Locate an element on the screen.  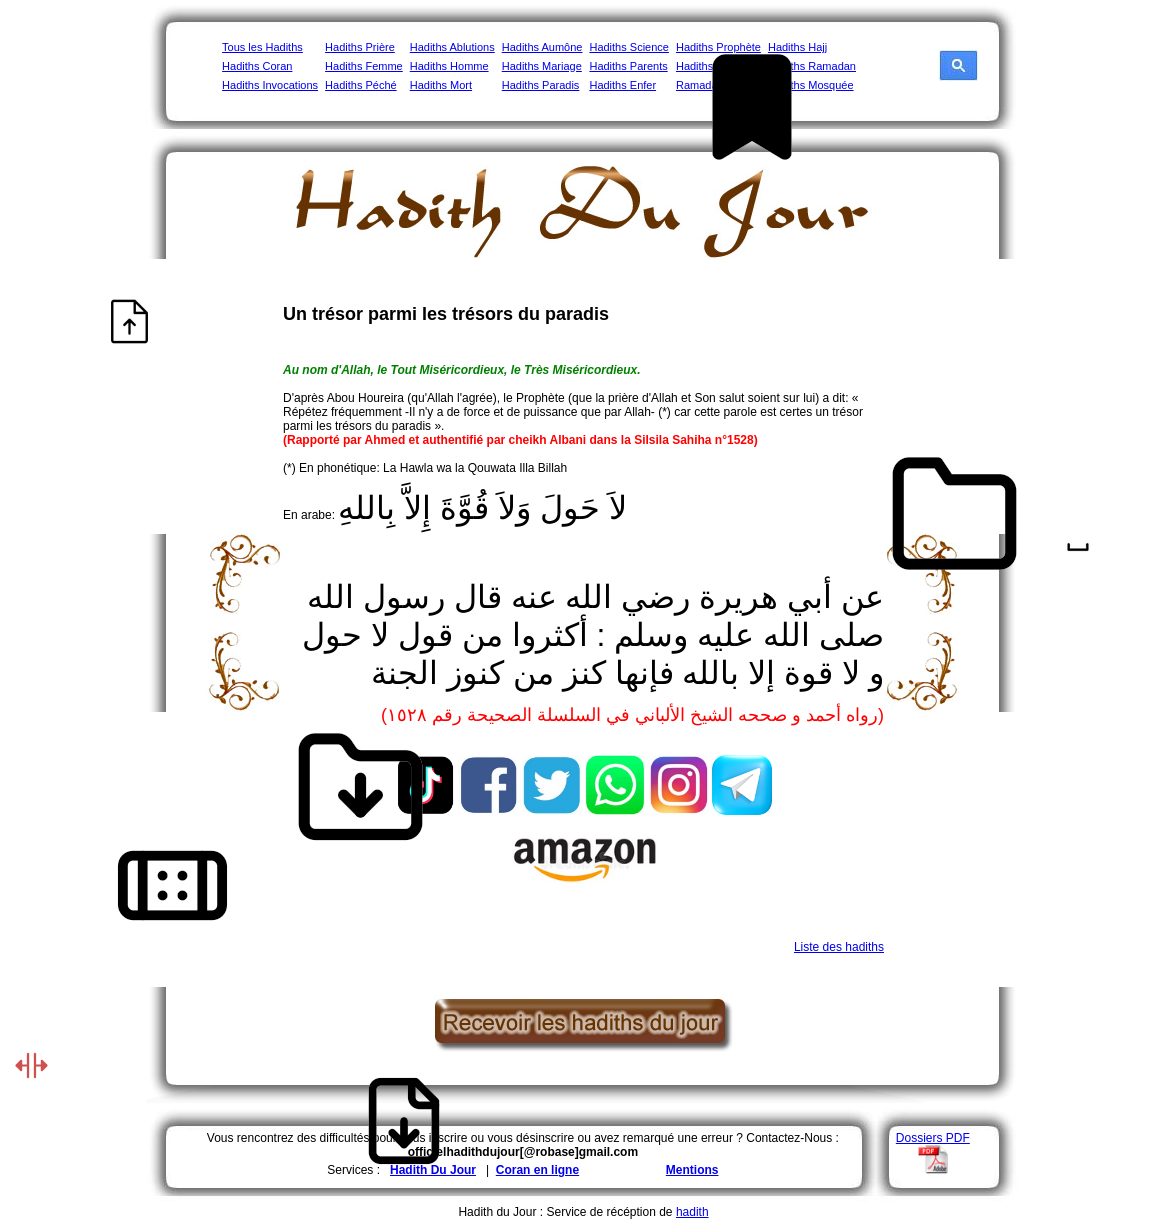
download file is located at coordinates (404, 1121).